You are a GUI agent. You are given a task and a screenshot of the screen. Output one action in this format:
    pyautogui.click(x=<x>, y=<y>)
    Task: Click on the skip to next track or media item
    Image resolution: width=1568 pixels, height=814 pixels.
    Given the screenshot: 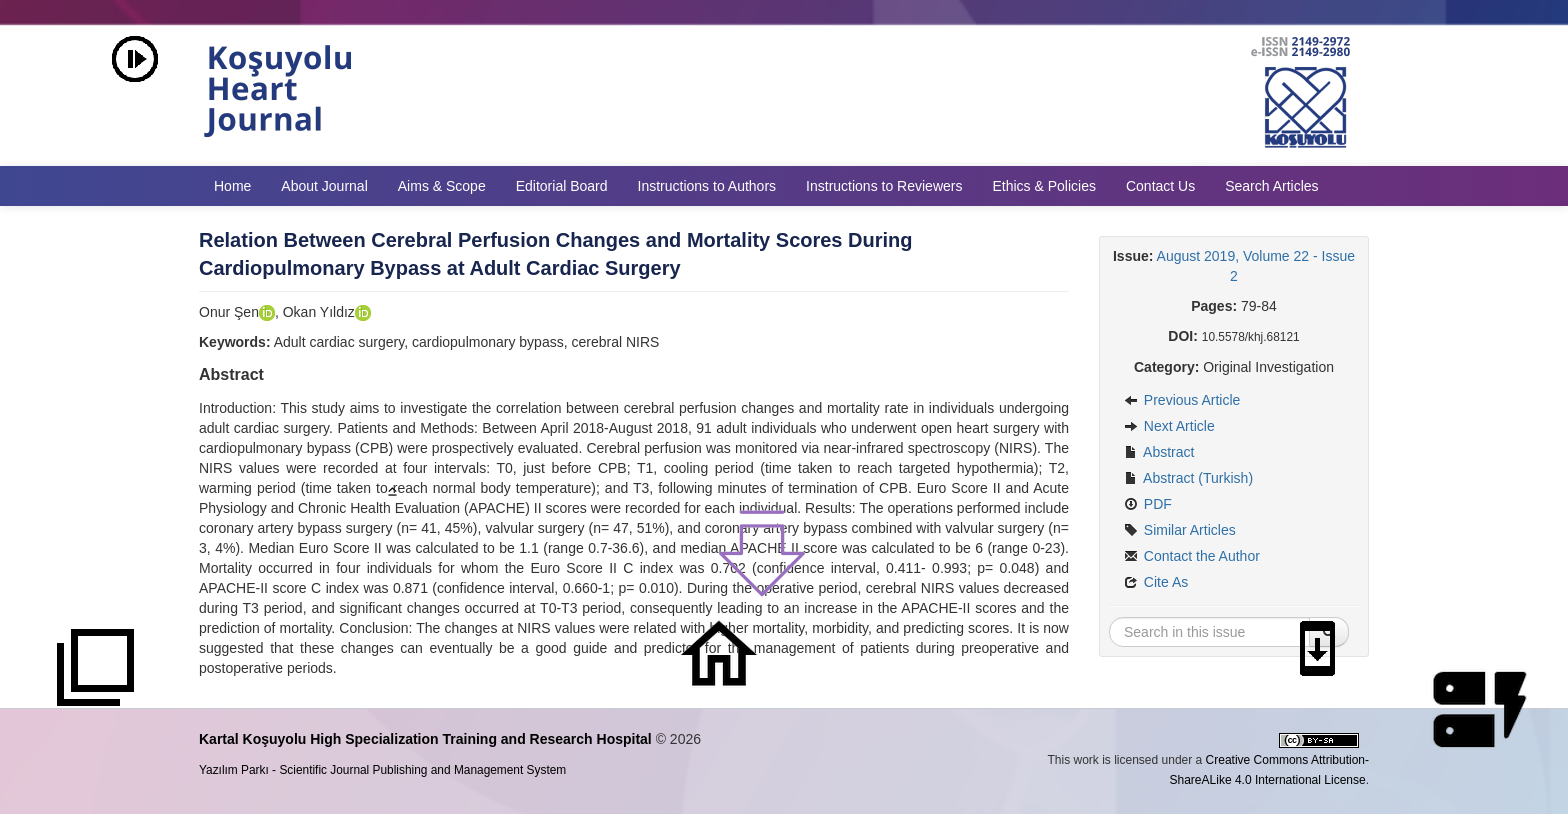 What is the action you would take?
    pyautogui.click(x=135, y=59)
    